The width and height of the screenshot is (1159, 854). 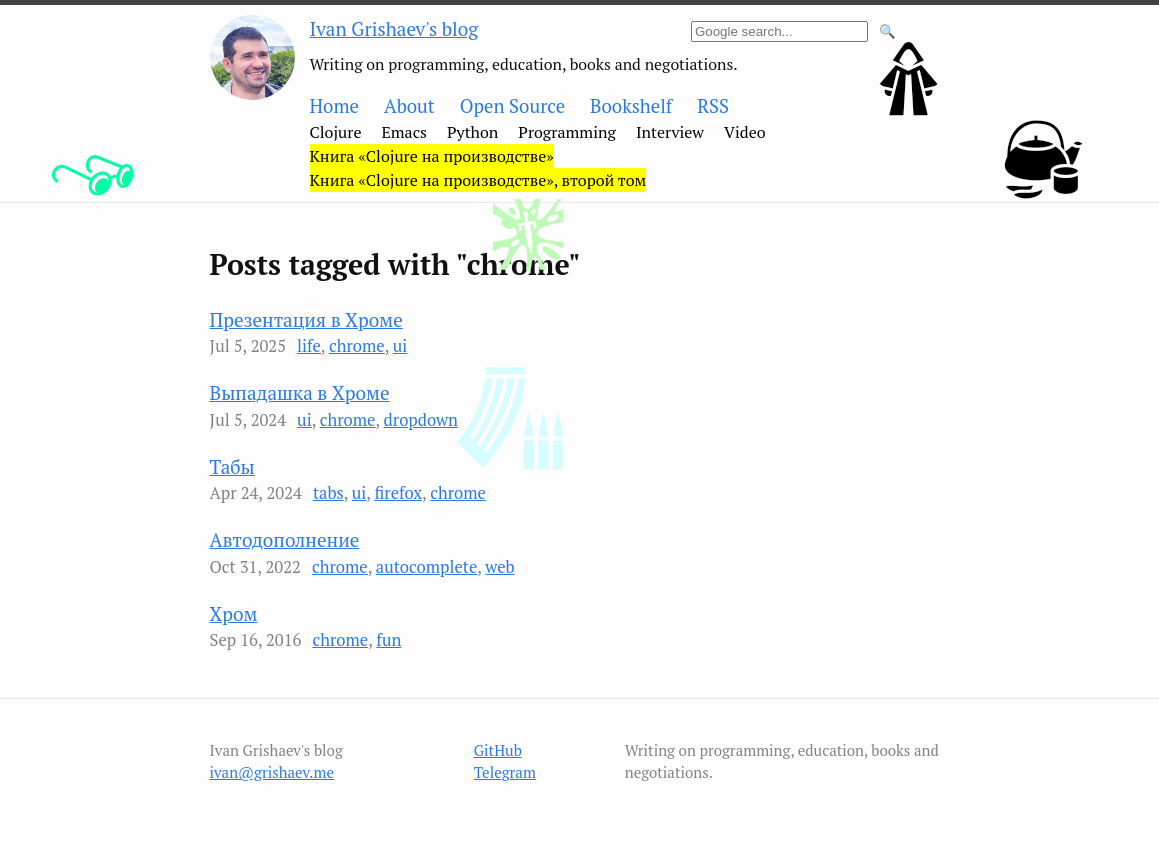 I want to click on toggle reading mode or accessibility features, so click(x=92, y=175).